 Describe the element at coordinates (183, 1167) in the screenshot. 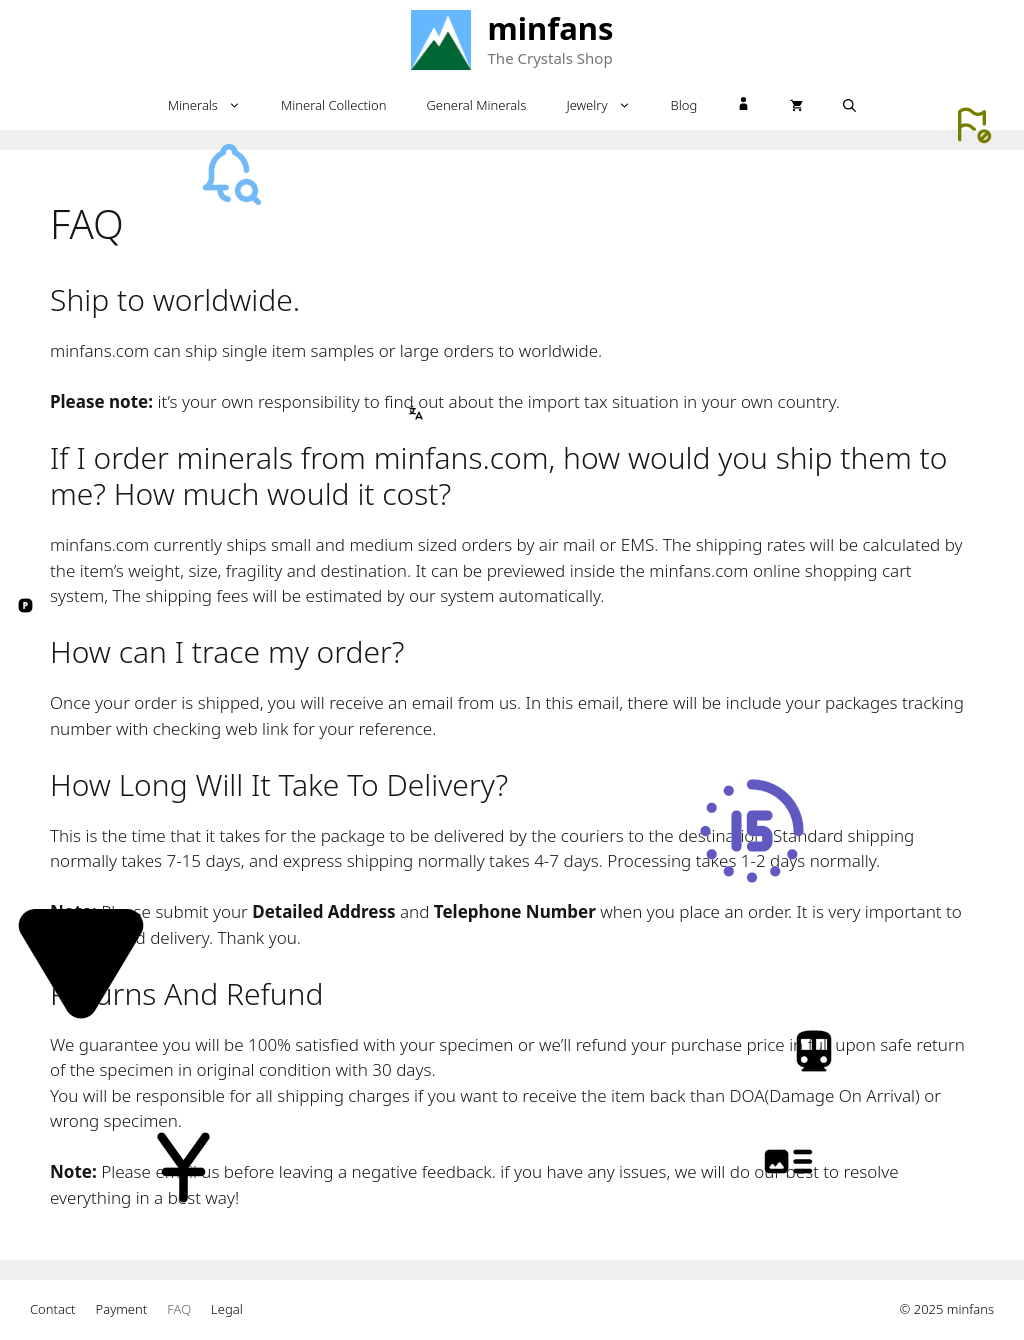

I see `indicates chinese yuan currency` at that location.